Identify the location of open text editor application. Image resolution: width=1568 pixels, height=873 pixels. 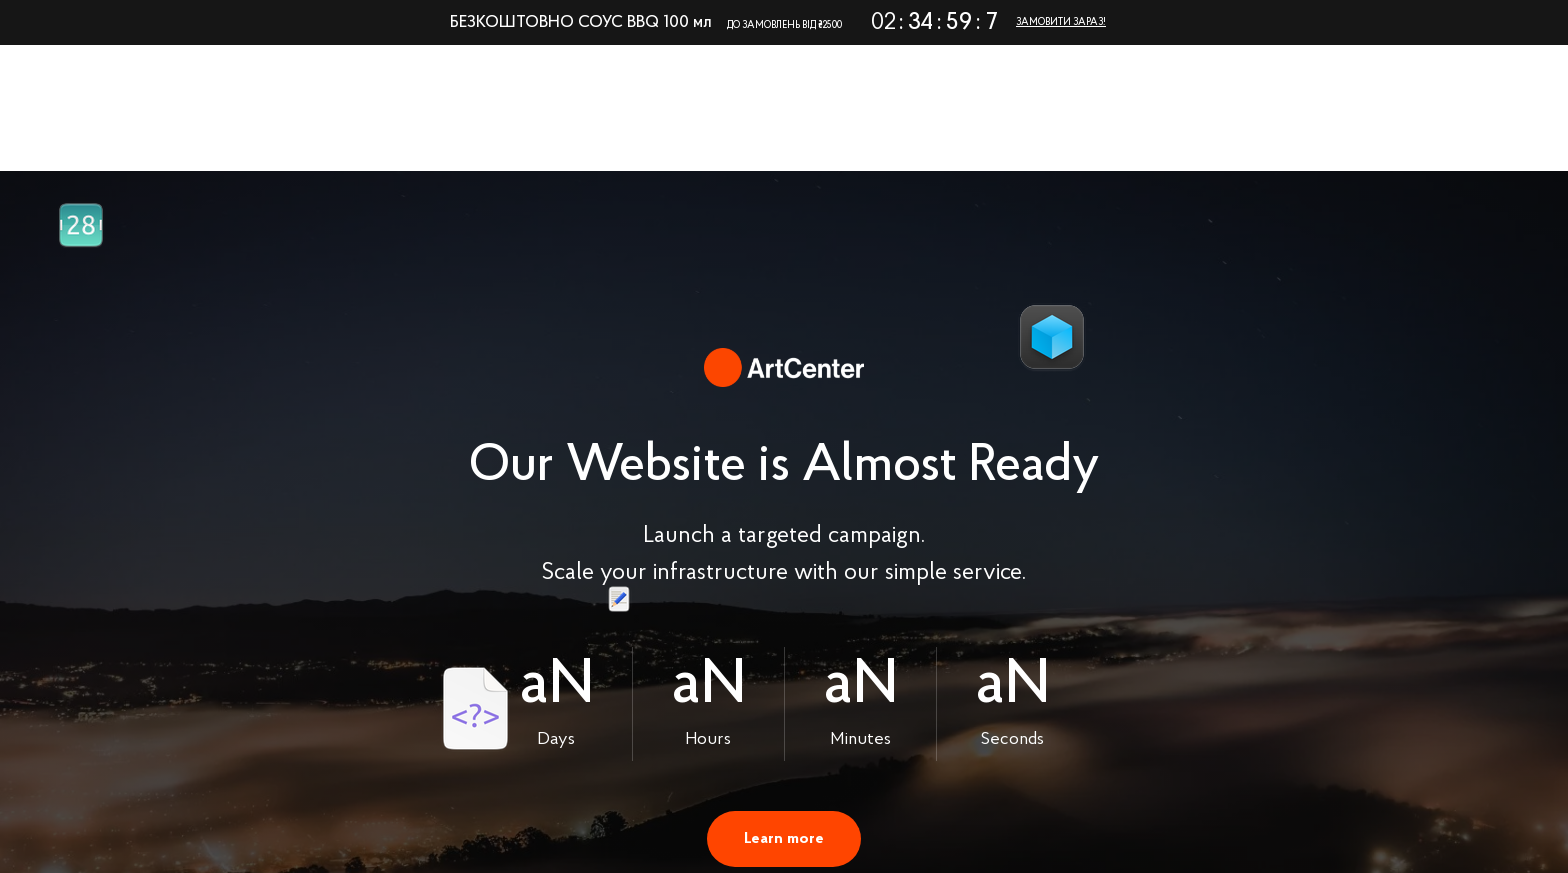
(619, 599).